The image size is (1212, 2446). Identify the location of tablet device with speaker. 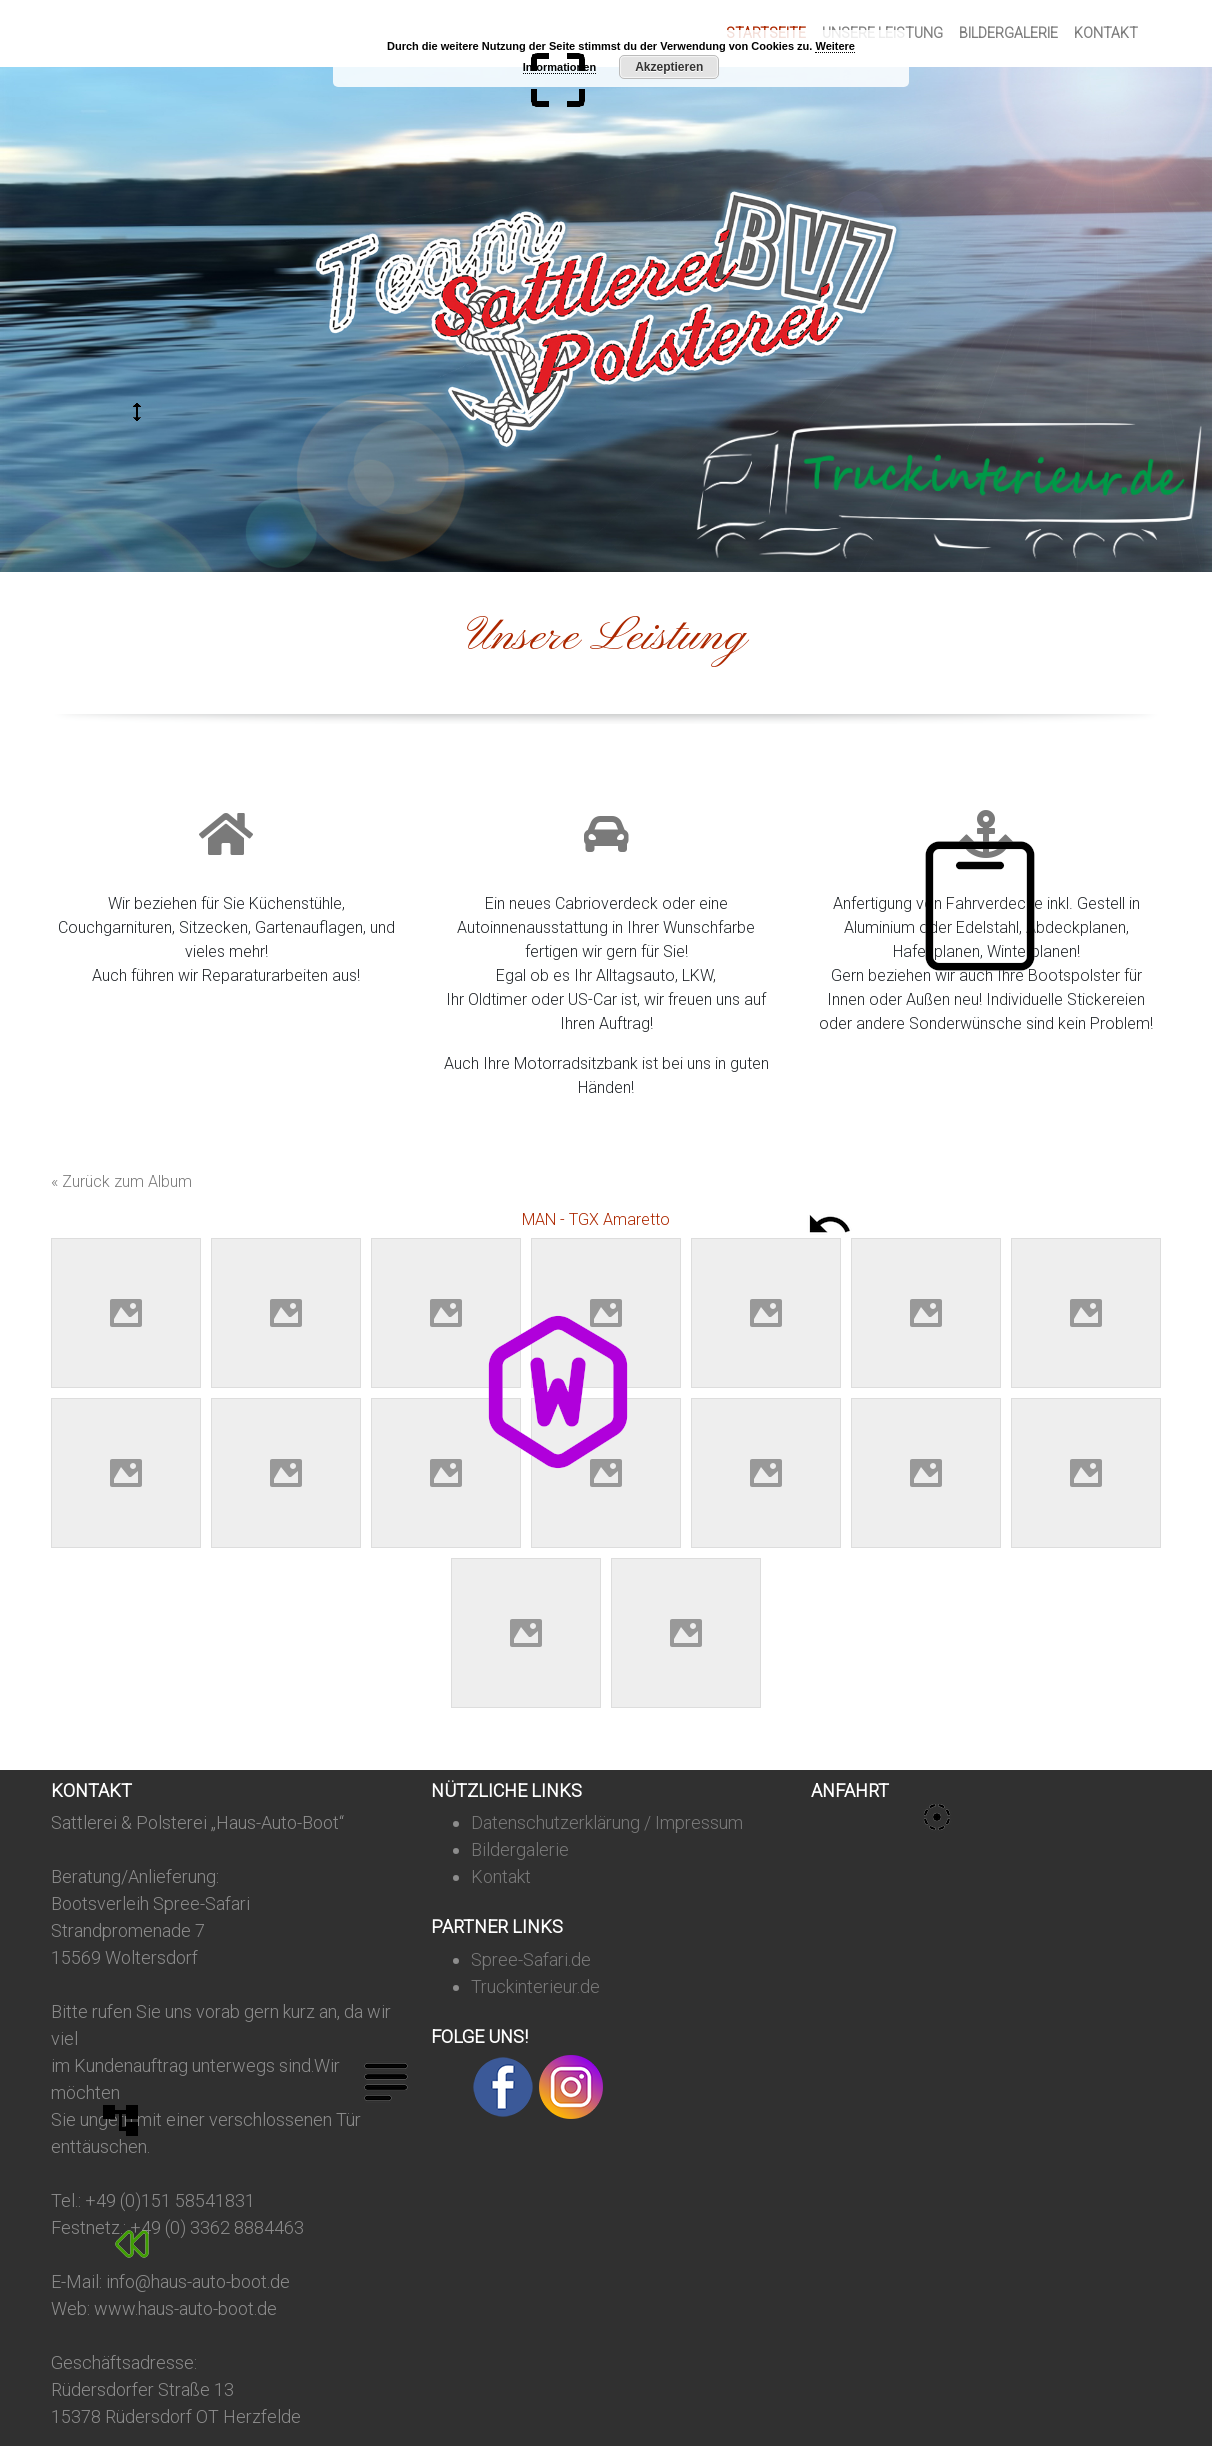
(980, 906).